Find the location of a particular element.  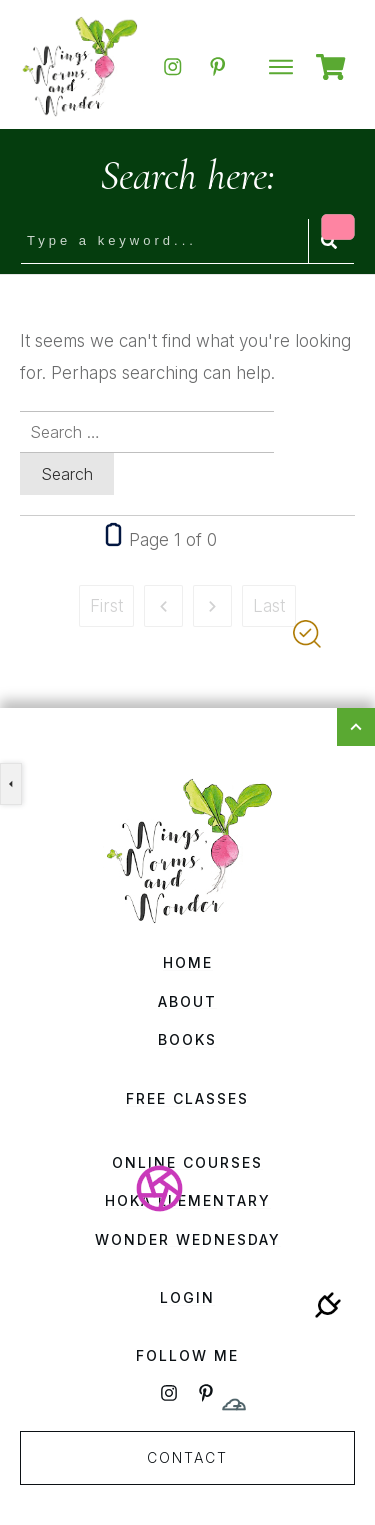

set image crop to 7:5 aspect ratio is located at coordinates (338, 227).